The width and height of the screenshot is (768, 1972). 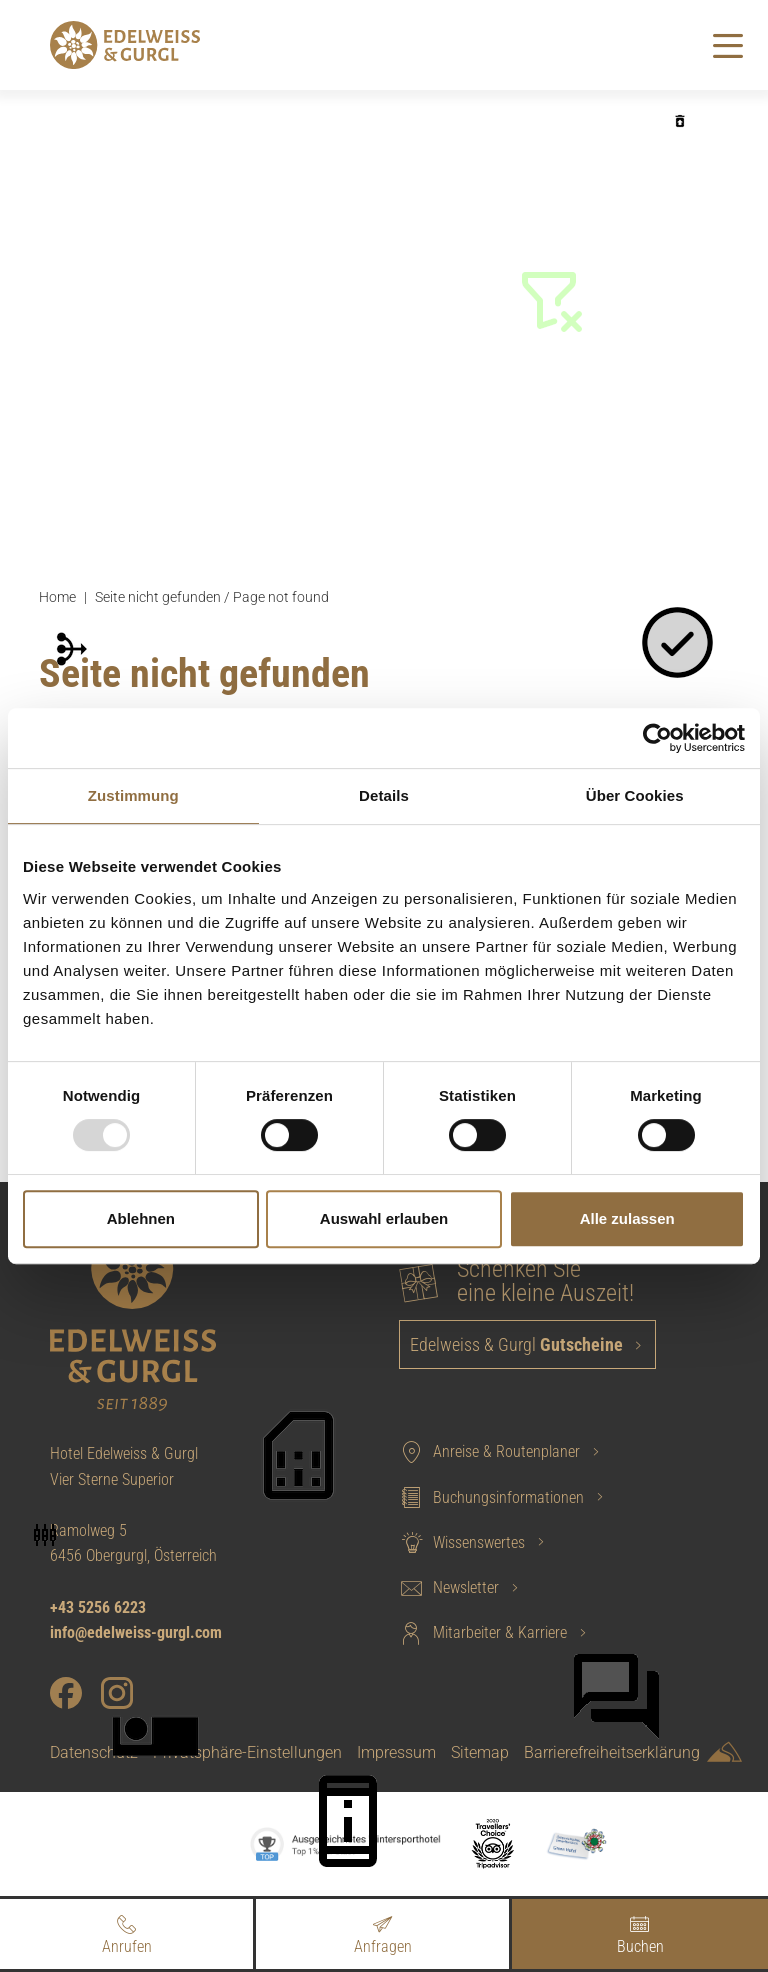 I want to click on restore a deleted item from trash, so click(x=680, y=121).